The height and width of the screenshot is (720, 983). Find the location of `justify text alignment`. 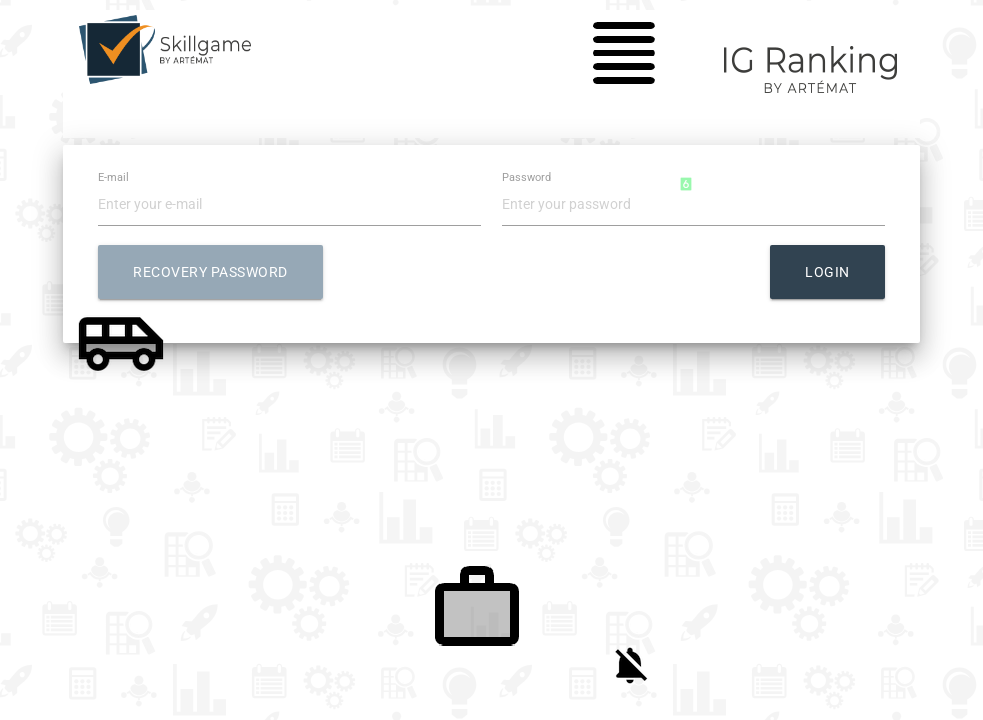

justify text alignment is located at coordinates (624, 53).